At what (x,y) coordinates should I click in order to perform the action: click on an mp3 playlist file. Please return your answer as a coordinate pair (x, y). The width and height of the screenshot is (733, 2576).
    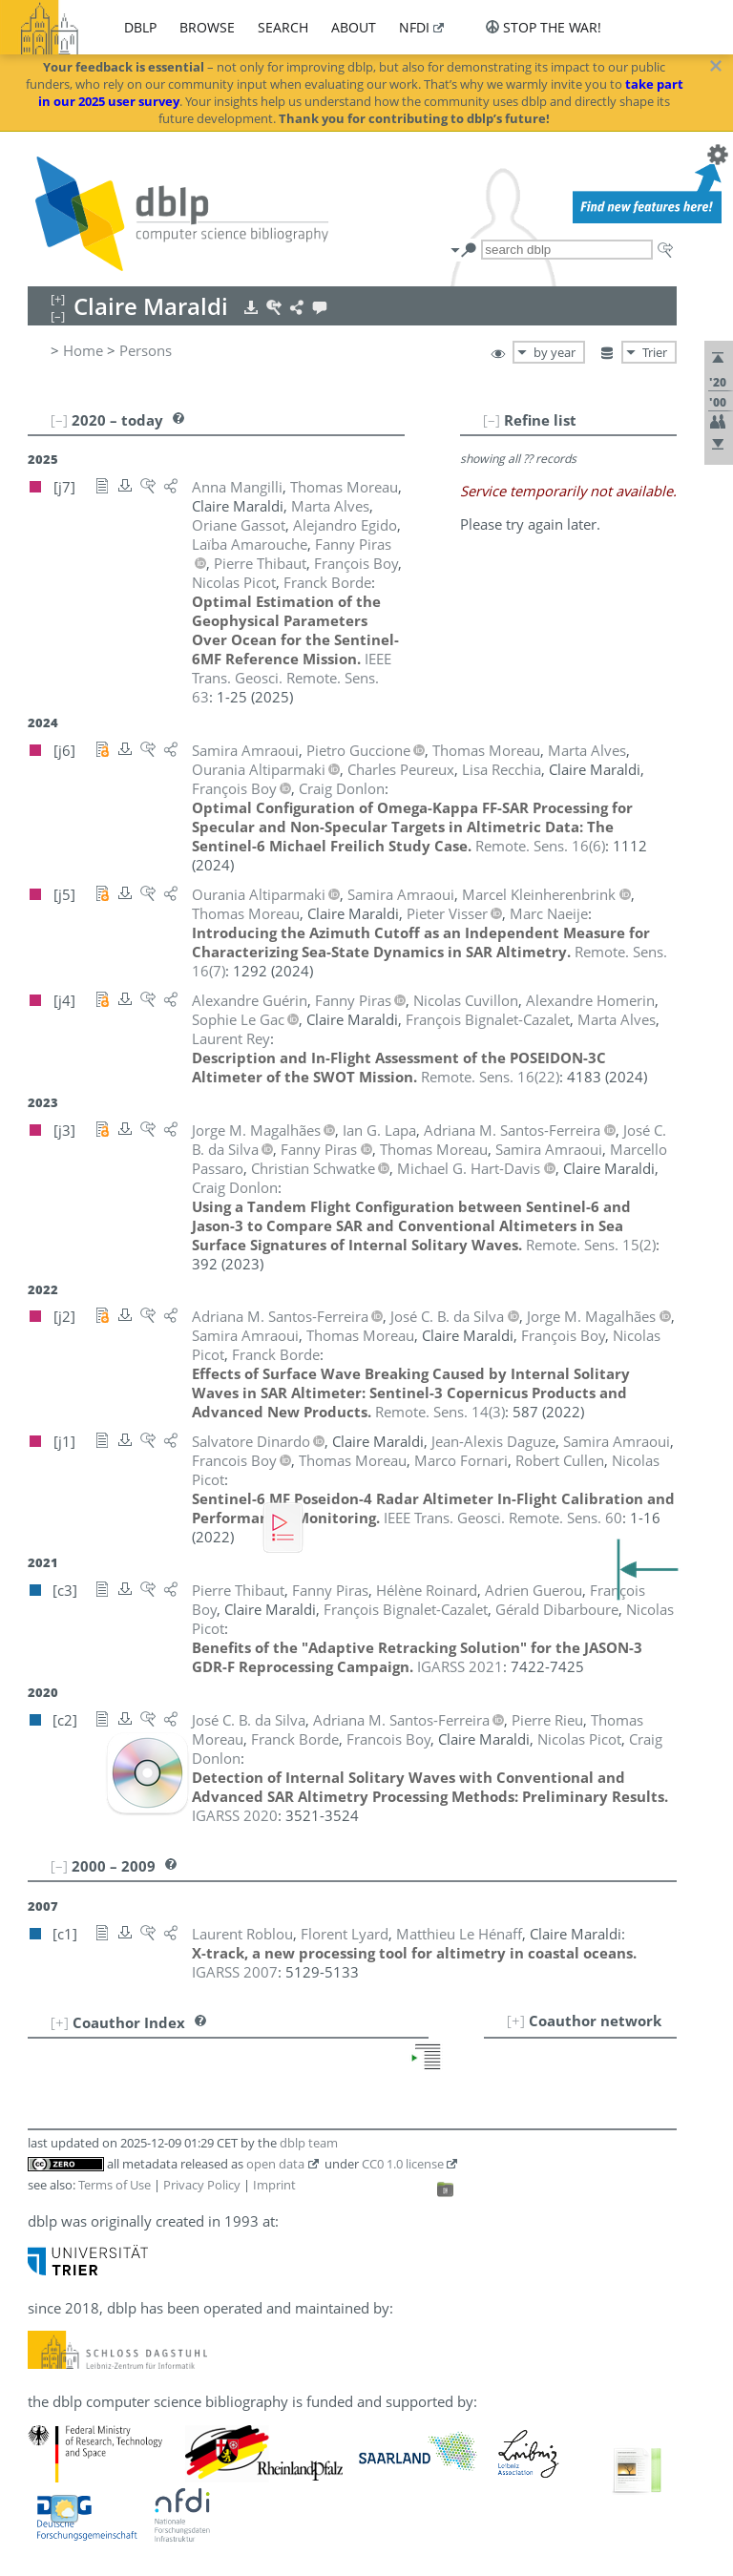
    Looking at the image, I should click on (283, 1527).